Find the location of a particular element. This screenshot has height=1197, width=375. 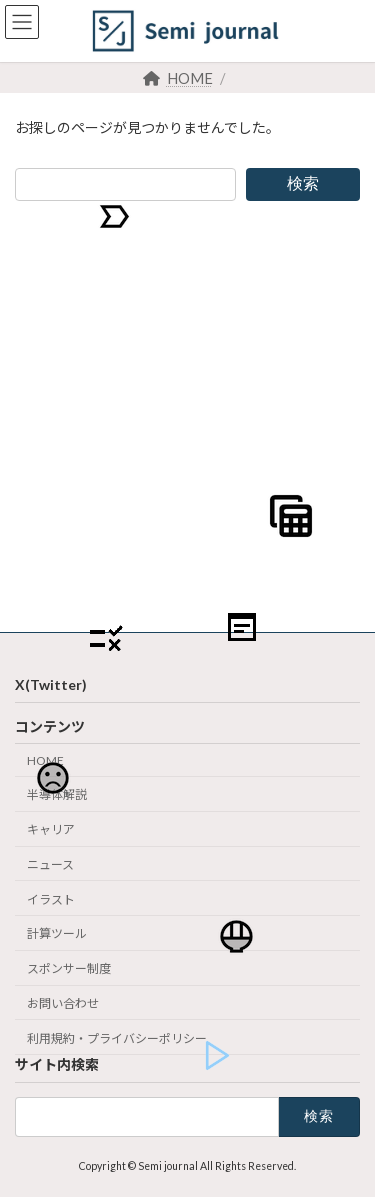

rate your experience as negative is located at coordinates (53, 778).